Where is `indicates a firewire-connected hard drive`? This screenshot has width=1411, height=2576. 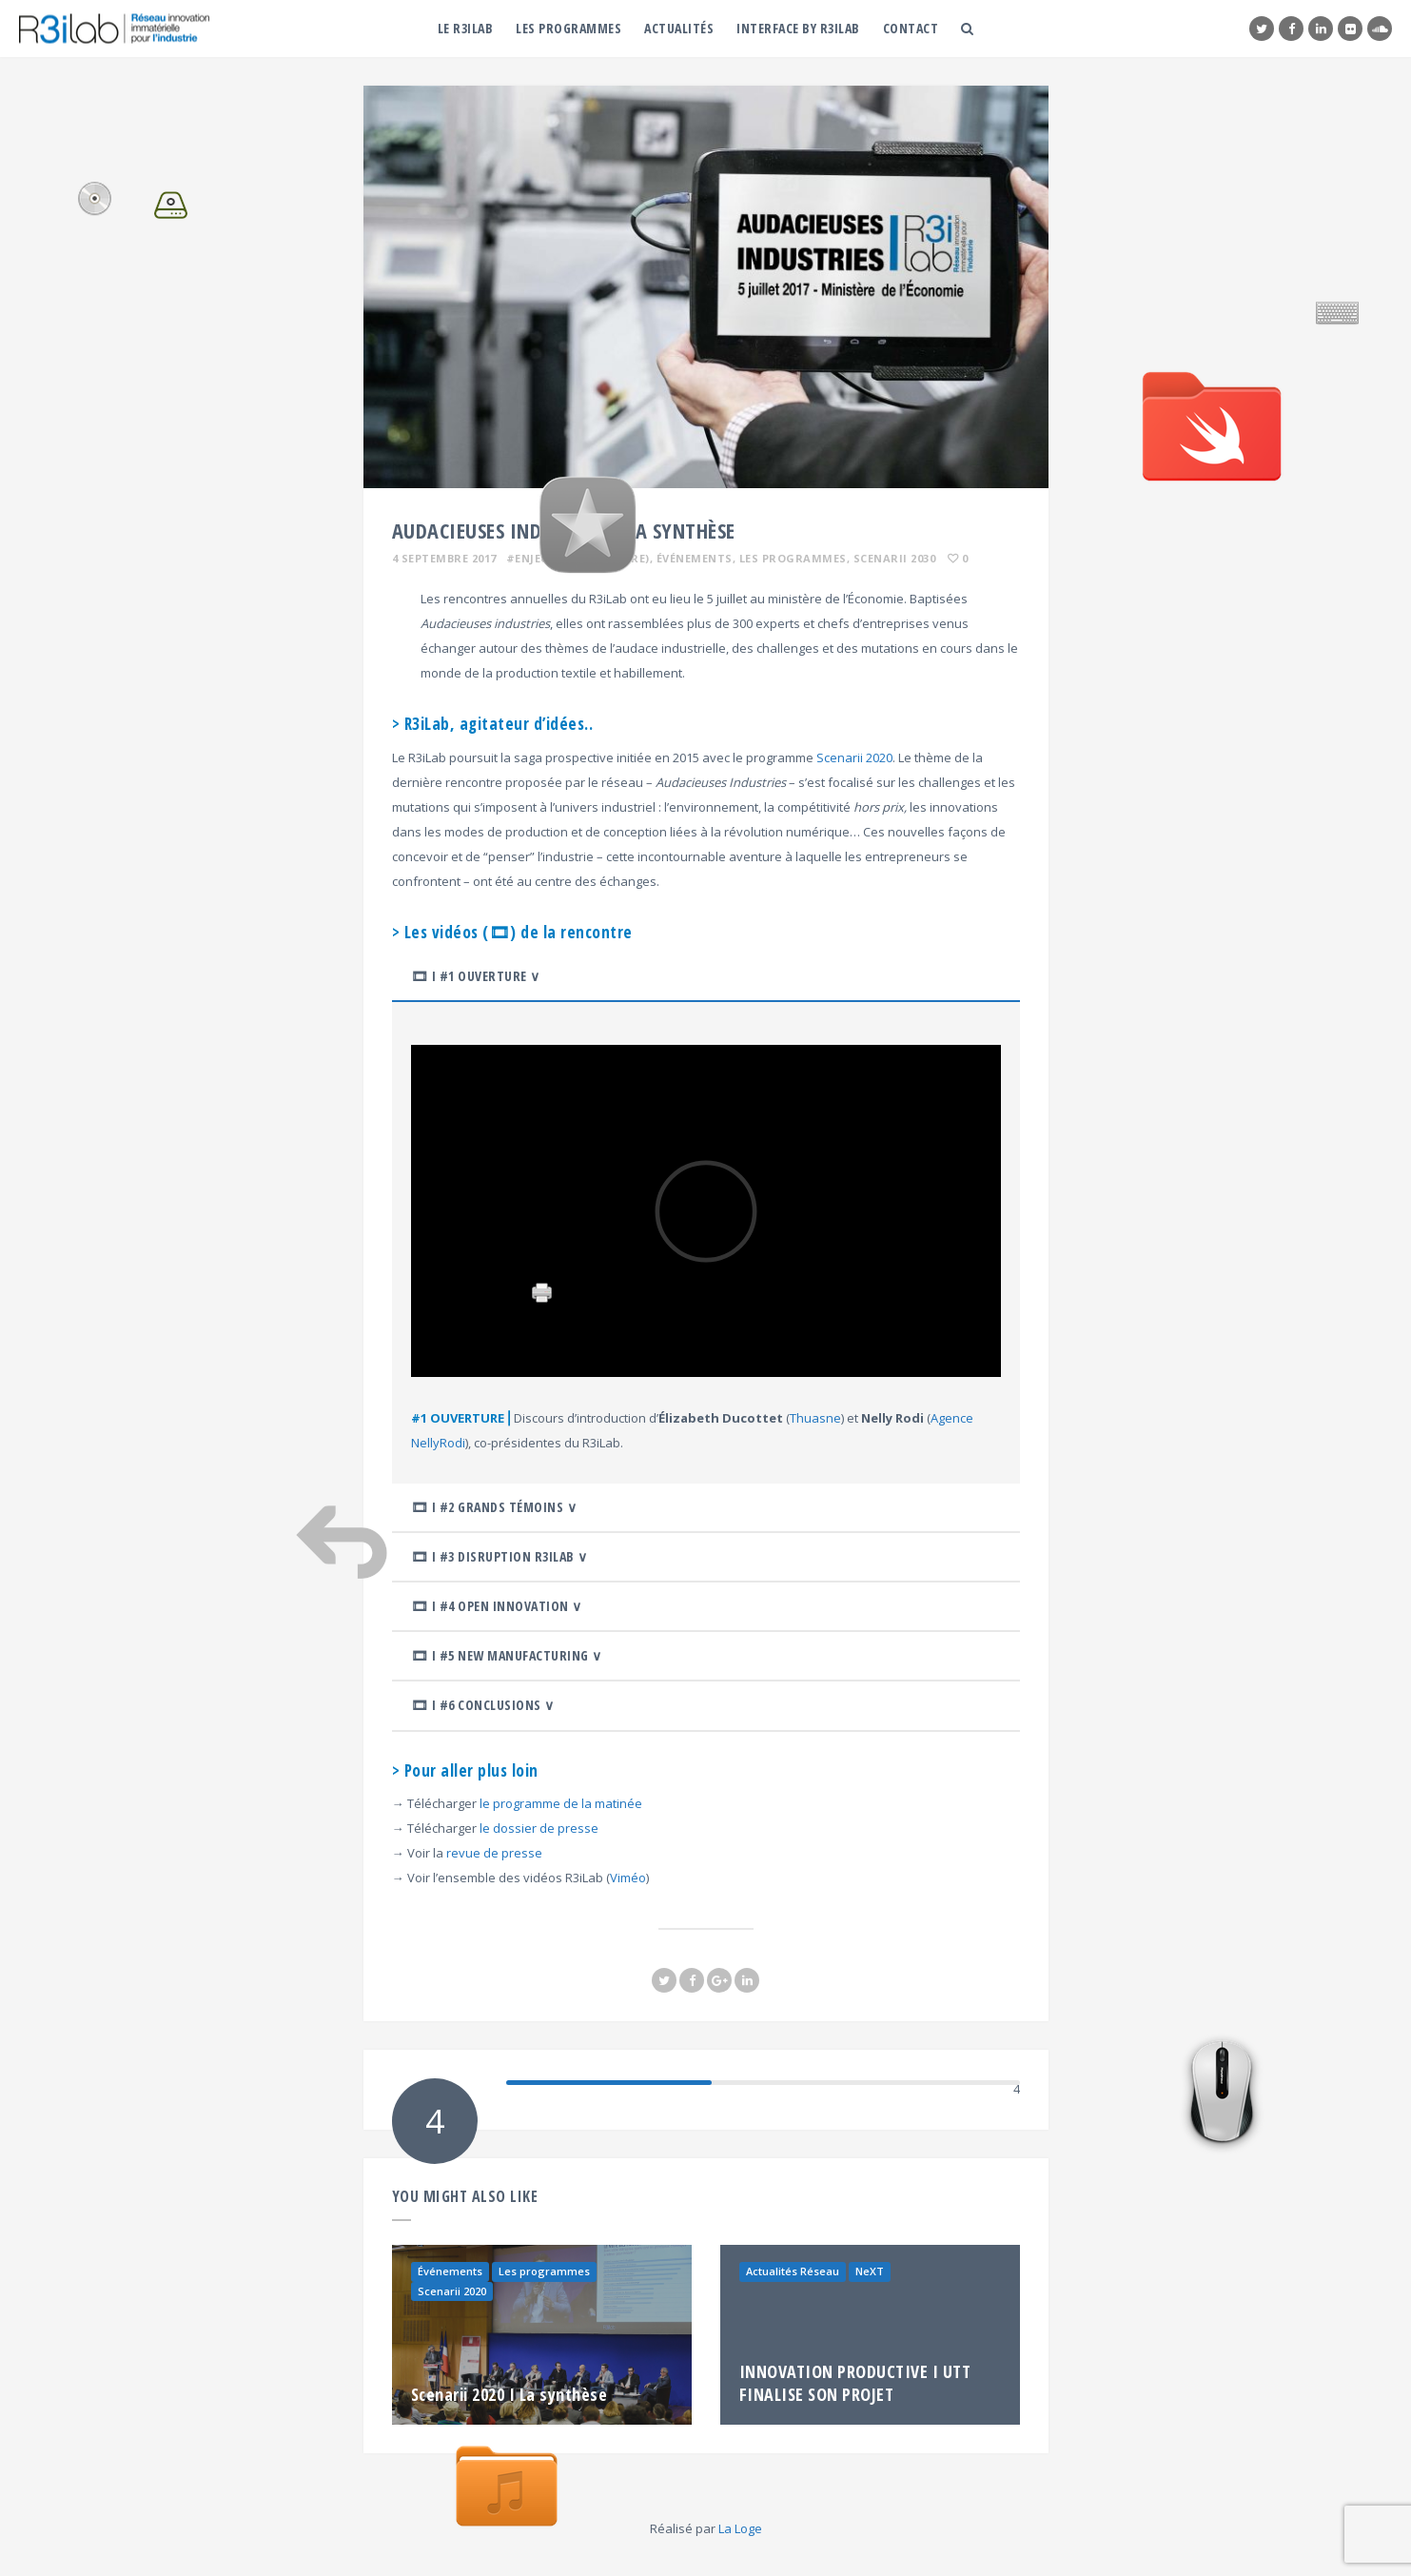
indicates a firewire-connected hard drive is located at coordinates (170, 204).